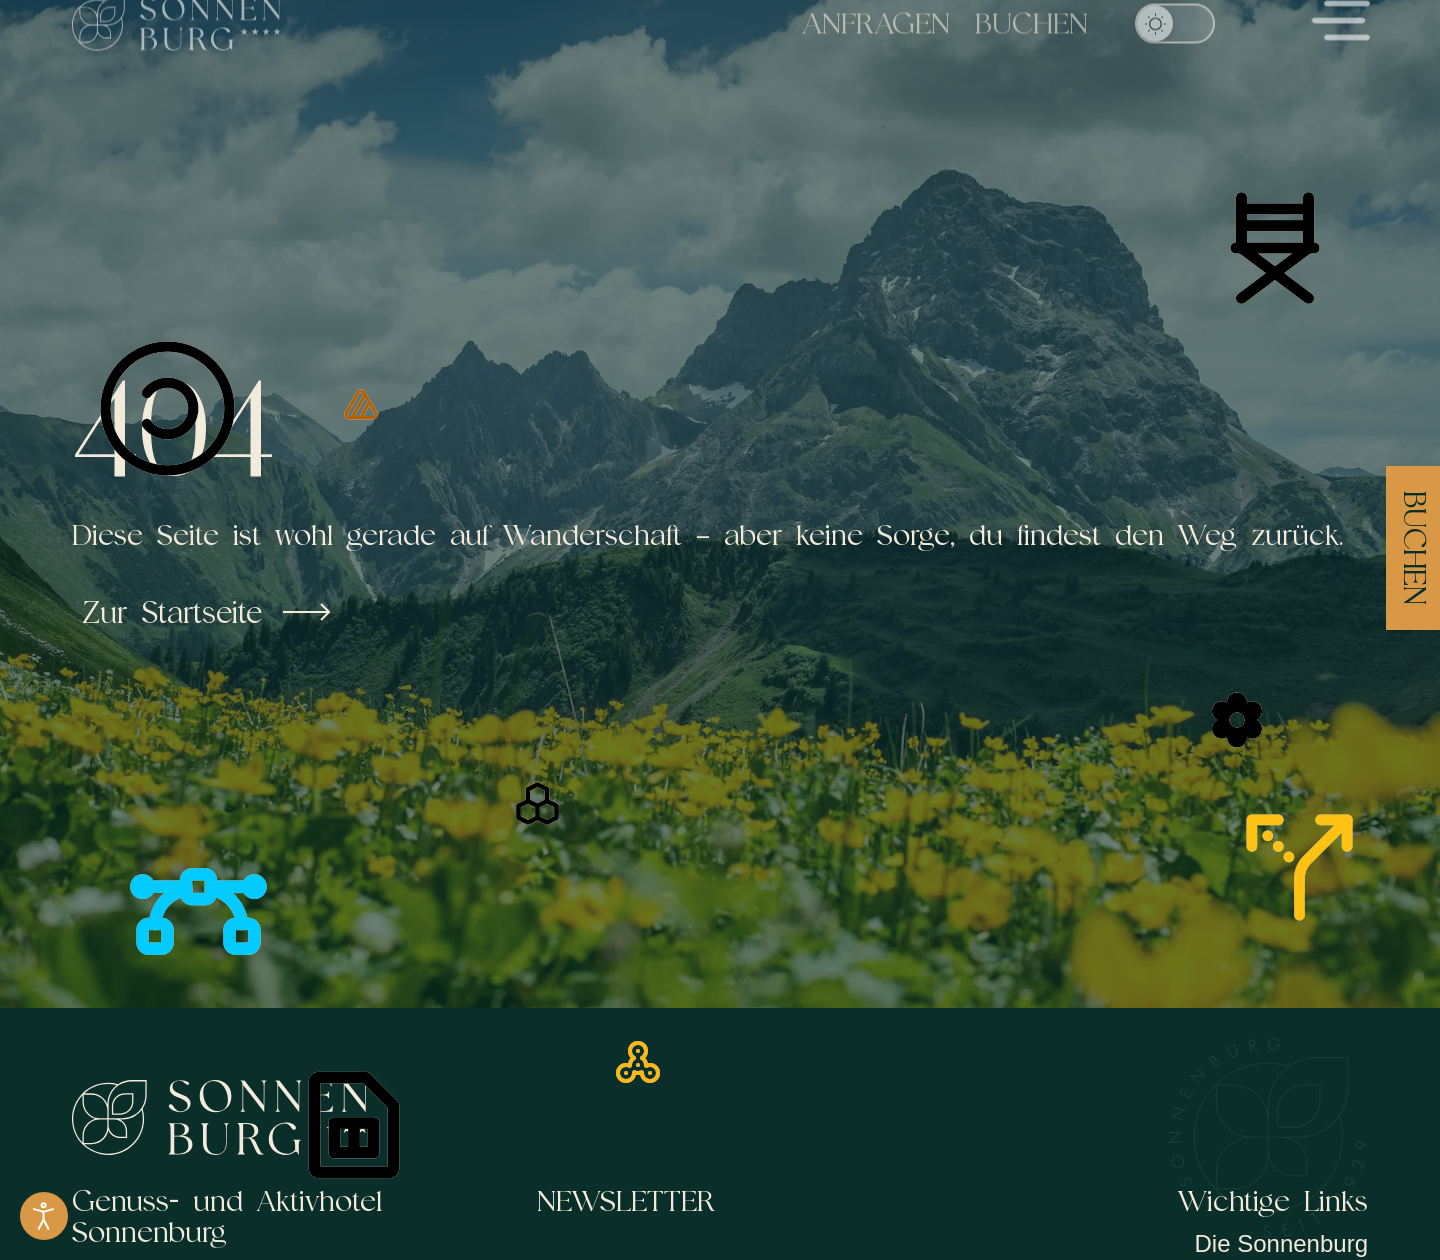 The image size is (1440, 1260). I want to click on take alternate route to the right, so click(1299, 867).